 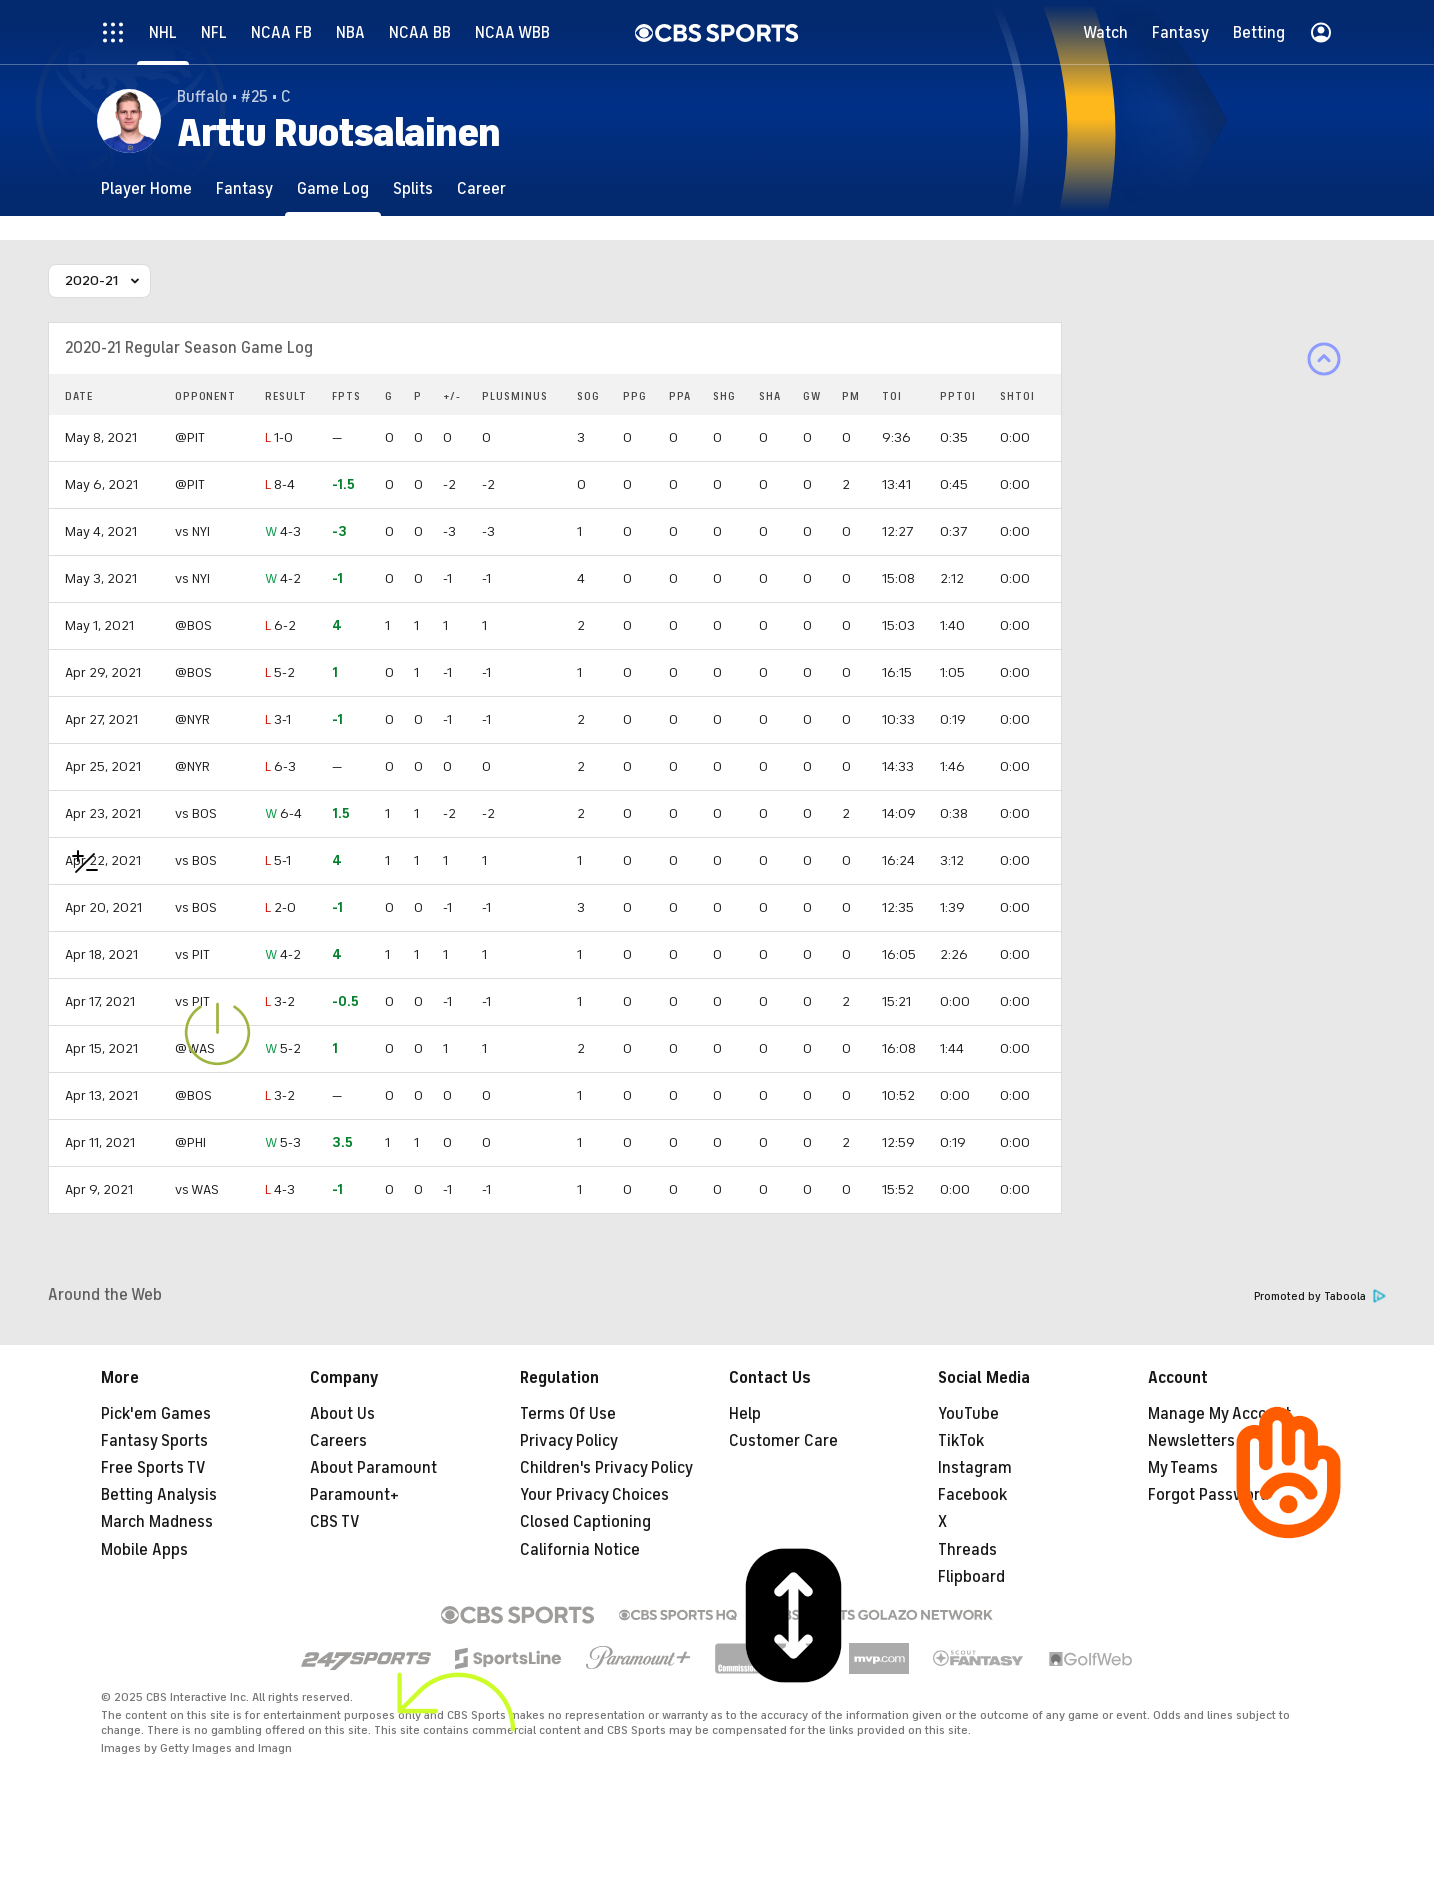 What do you see at coordinates (217, 1032) in the screenshot?
I see `turn device on or off` at bounding box center [217, 1032].